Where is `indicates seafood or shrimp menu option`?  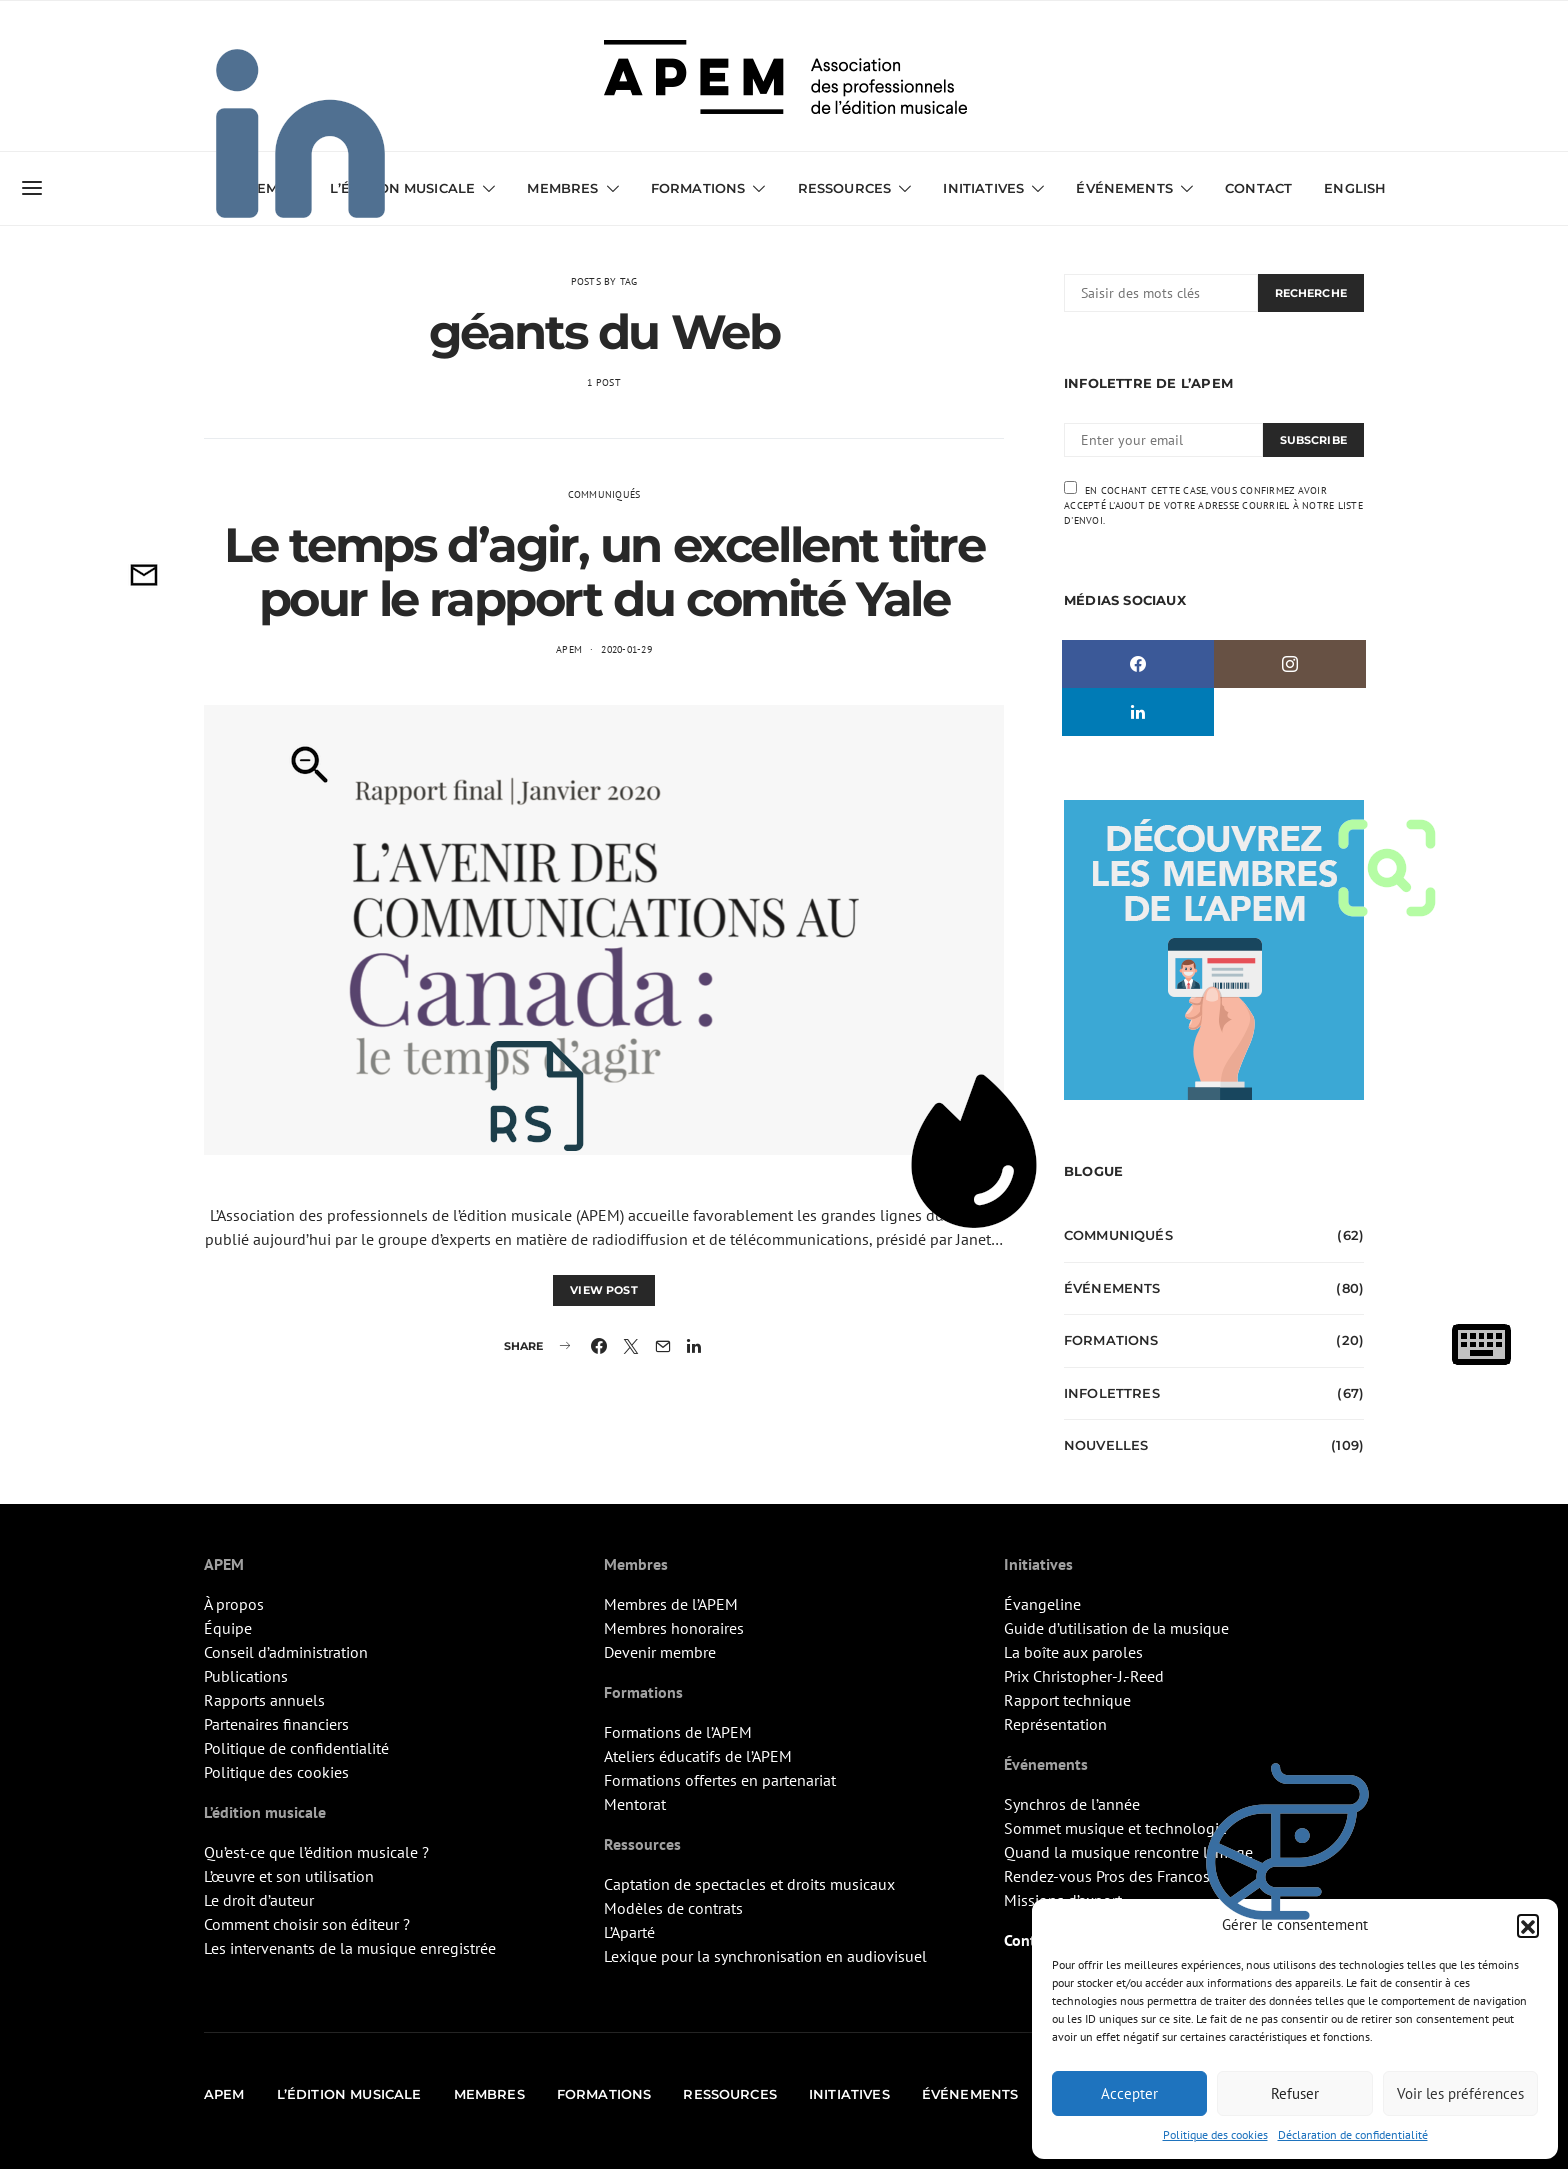
indicates seafood or shrimp menu option is located at coordinates (1287, 1844).